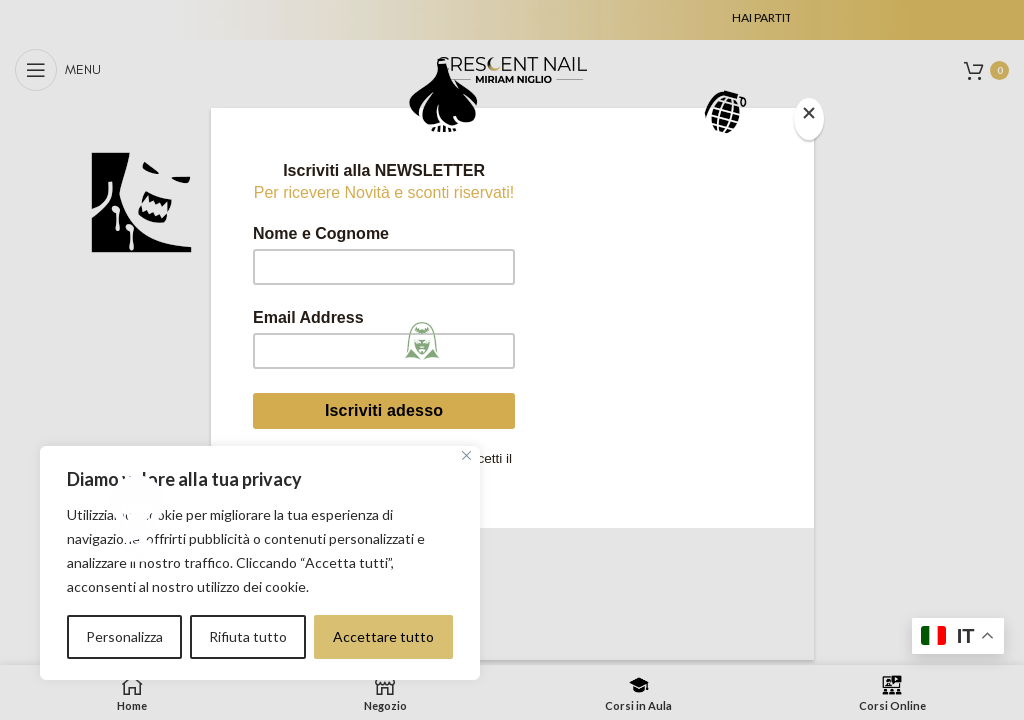  What do you see at coordinates (422, 341) in the screenshot?
I see `select female vampire character` at bounding box center [422, 341].